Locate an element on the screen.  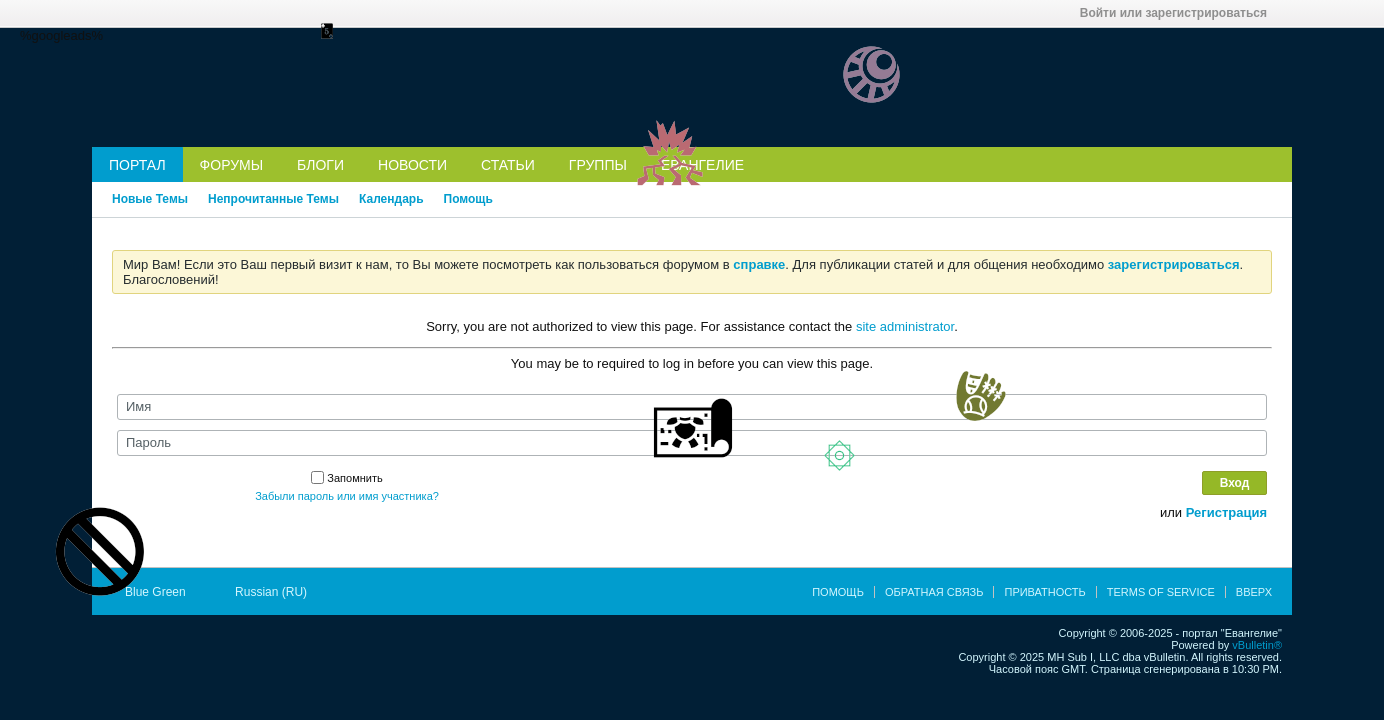
indicates a blocked or prohibited action is located at coordinates (100, 551).